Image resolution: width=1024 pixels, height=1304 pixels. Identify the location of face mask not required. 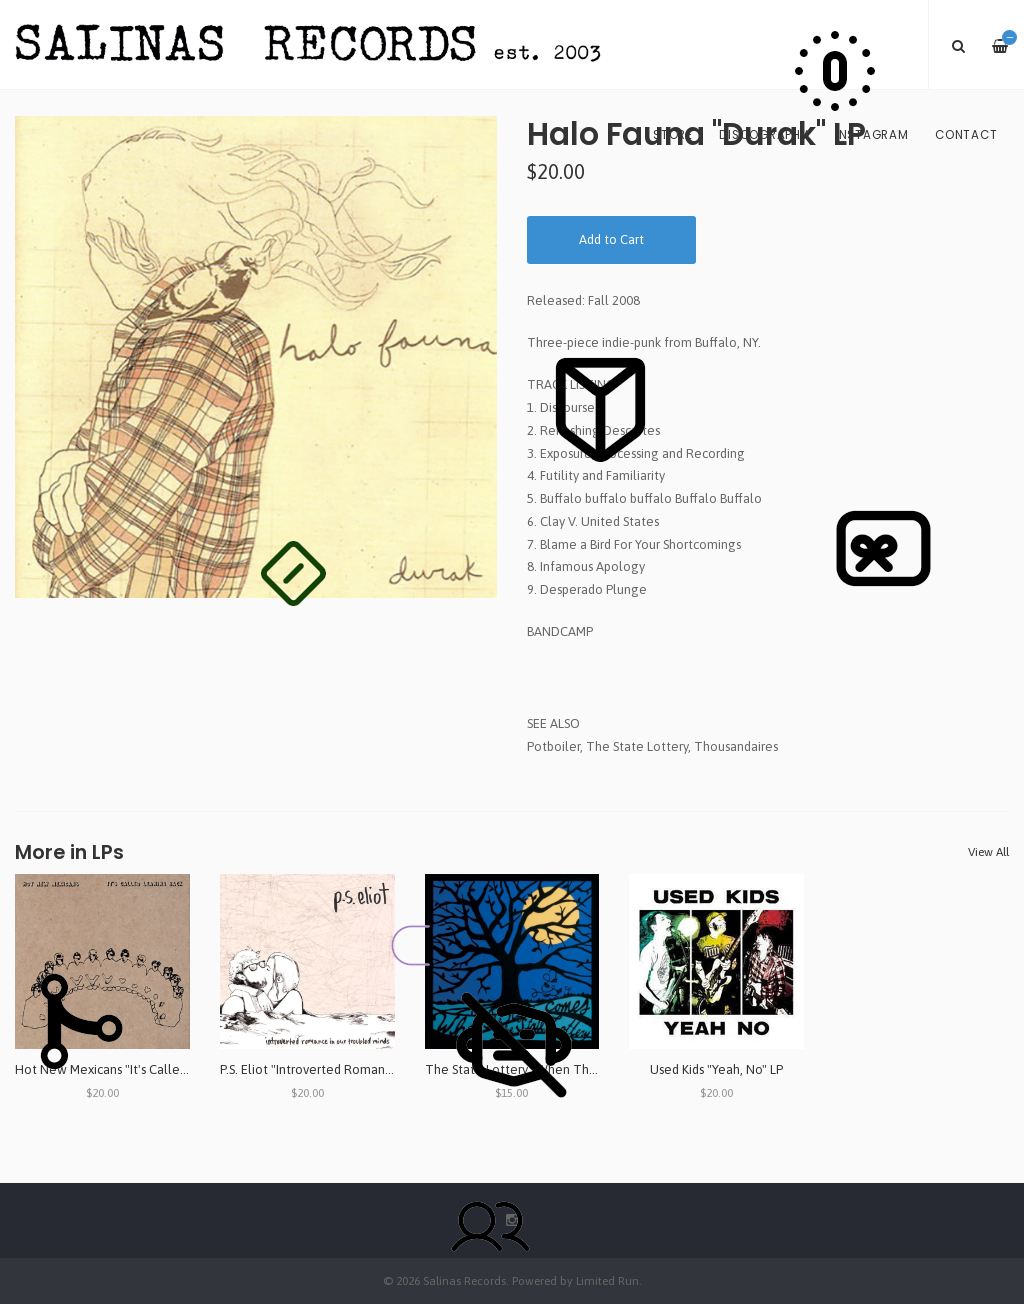
(514, 1045).